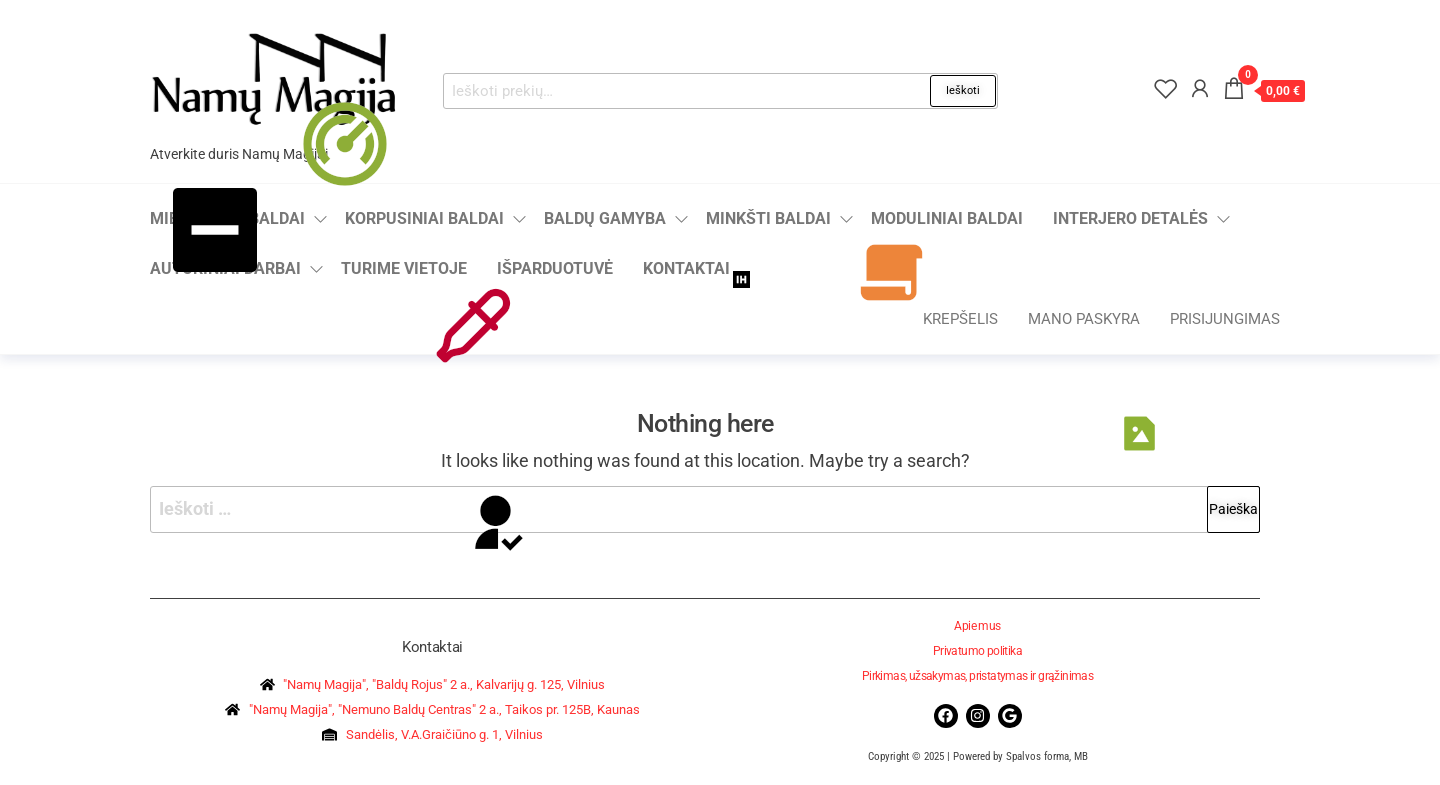 This screenshot has width=1440, height=785. What do you see at coordinates (495, 523) in the screenshot?
I see `follow this user` at bounding box center [495, 523].